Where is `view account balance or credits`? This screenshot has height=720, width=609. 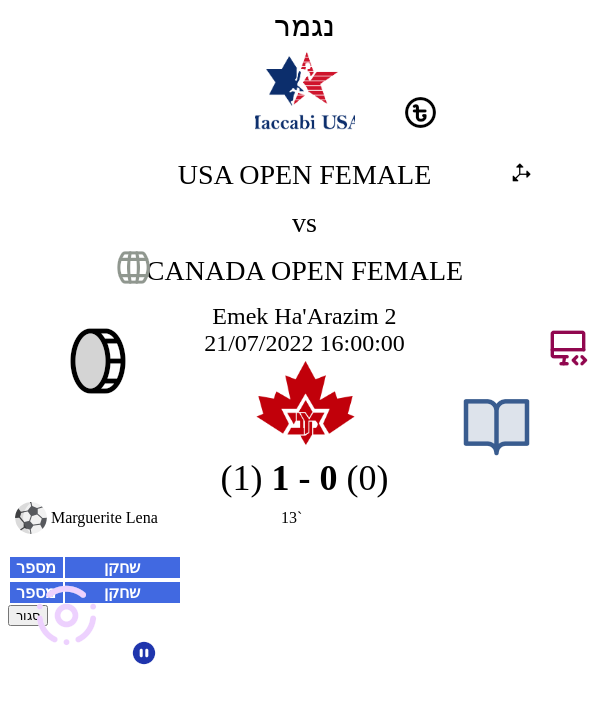 view account balance or credits is located at coordinates (98, 361).